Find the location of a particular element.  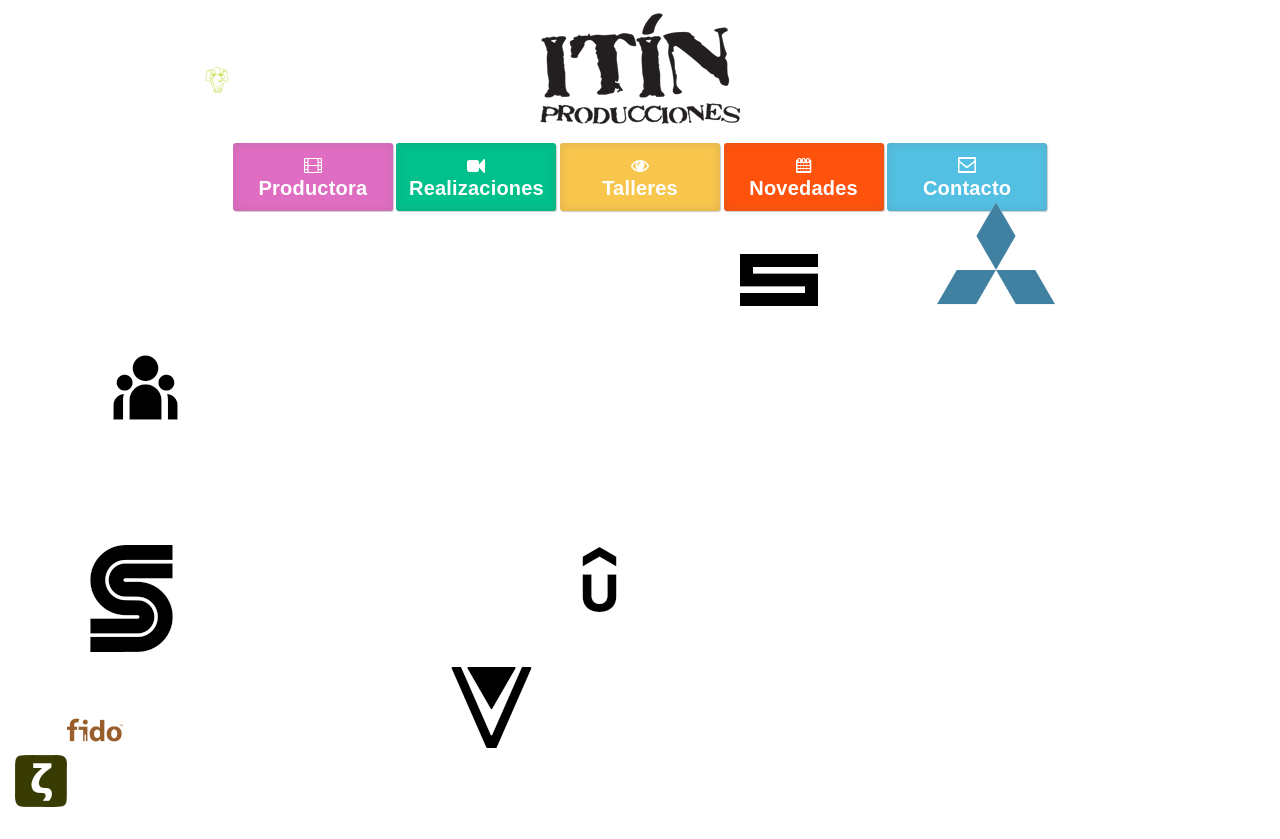

Mitsubishi brand logo is located at coordinates (996, 253).